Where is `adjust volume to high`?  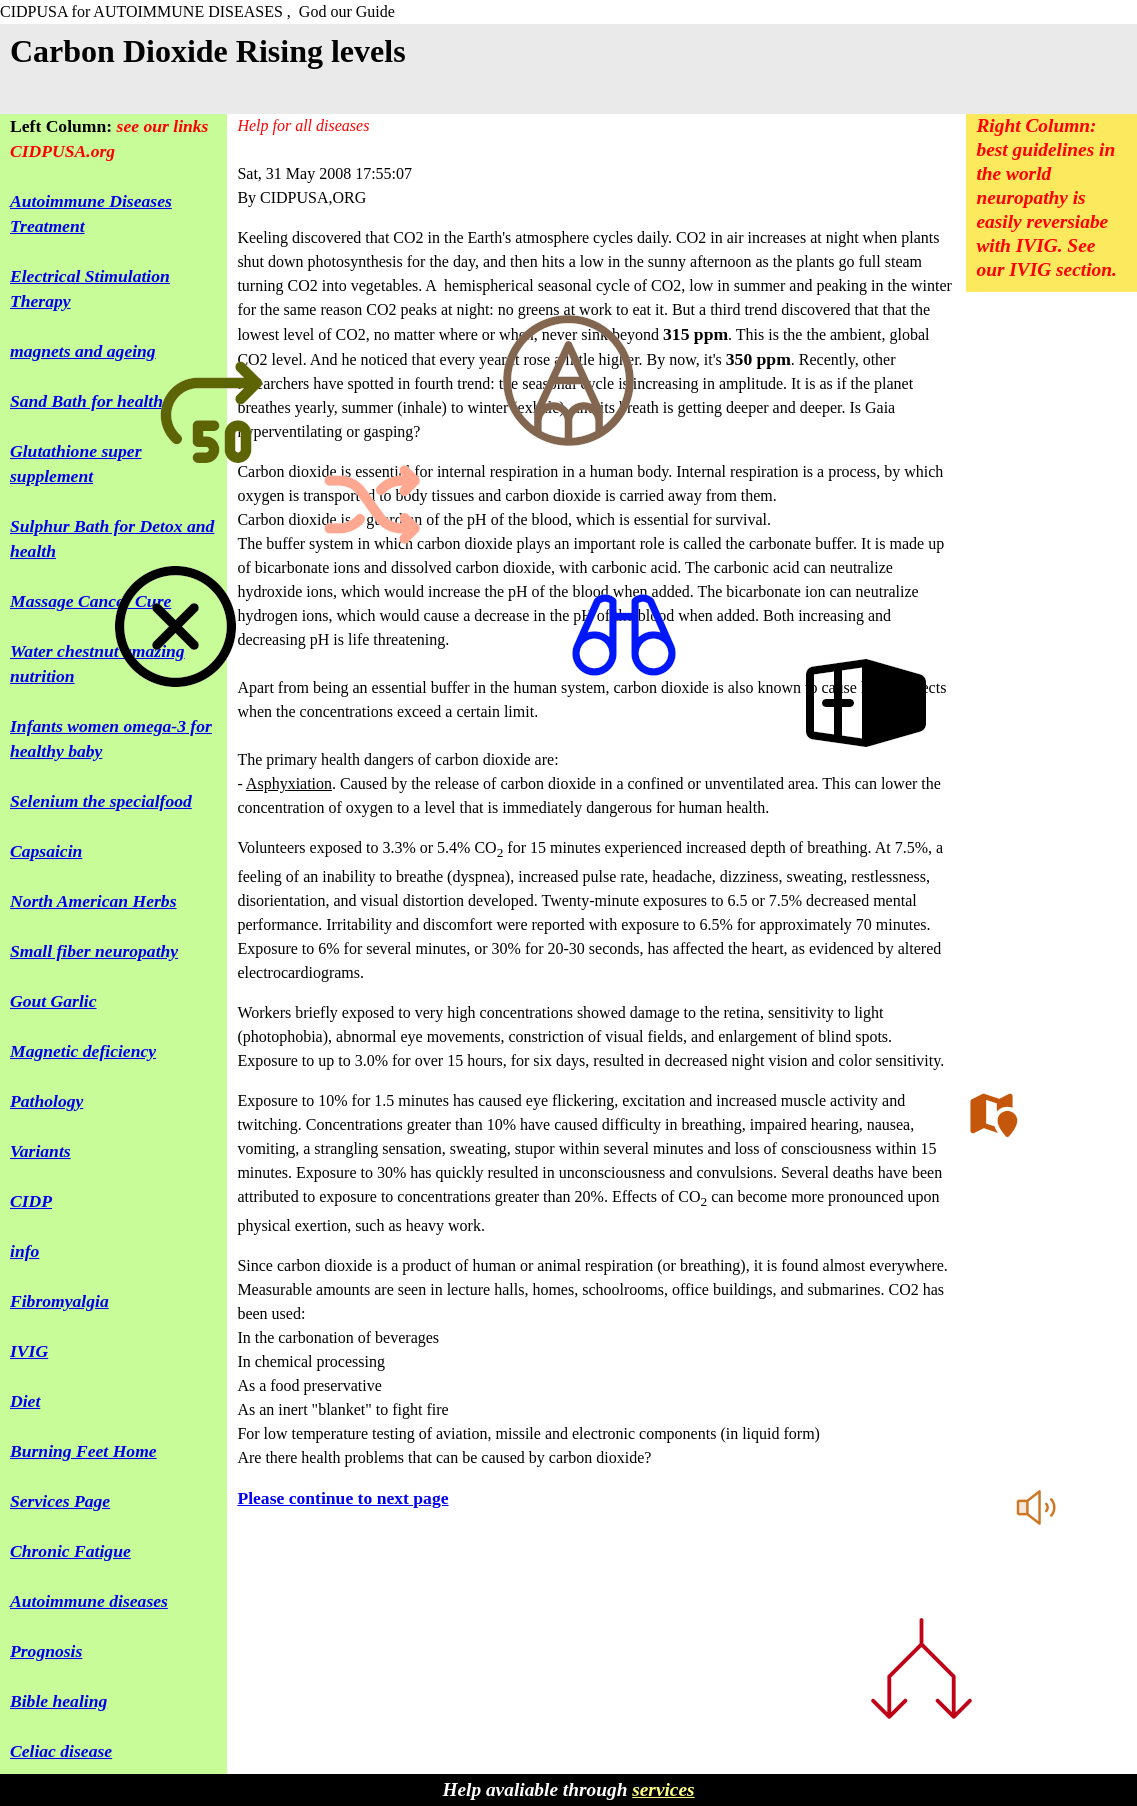
adjust volume to high is located at coordinates (1035, 1507).